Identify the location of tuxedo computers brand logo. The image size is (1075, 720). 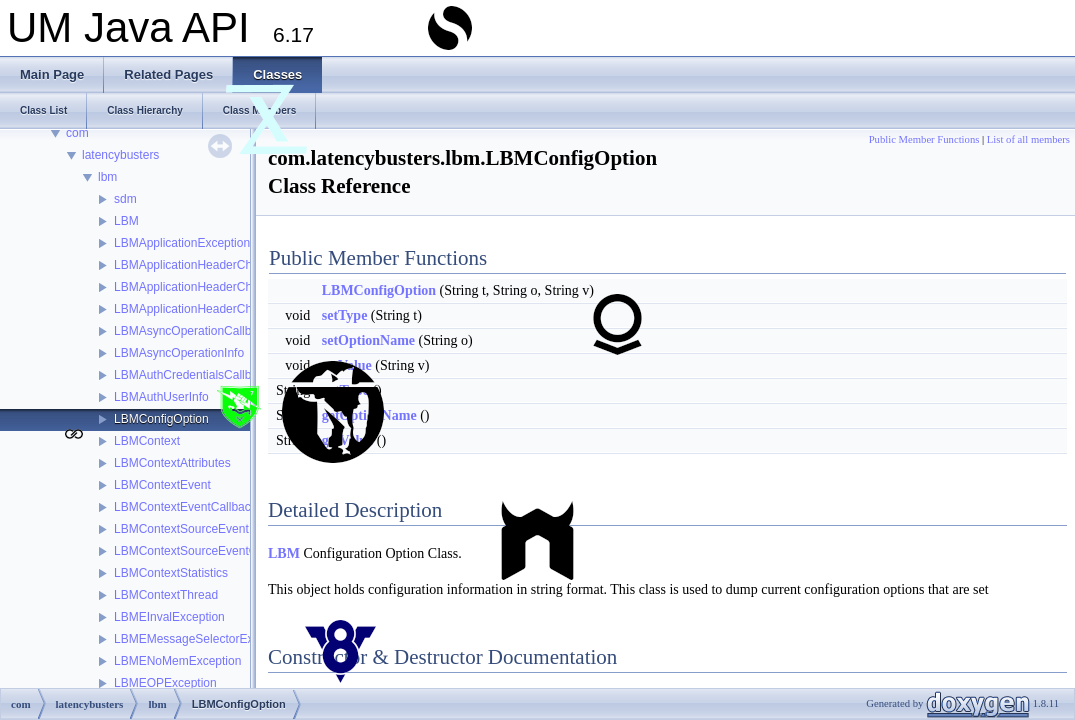
(266, 119).